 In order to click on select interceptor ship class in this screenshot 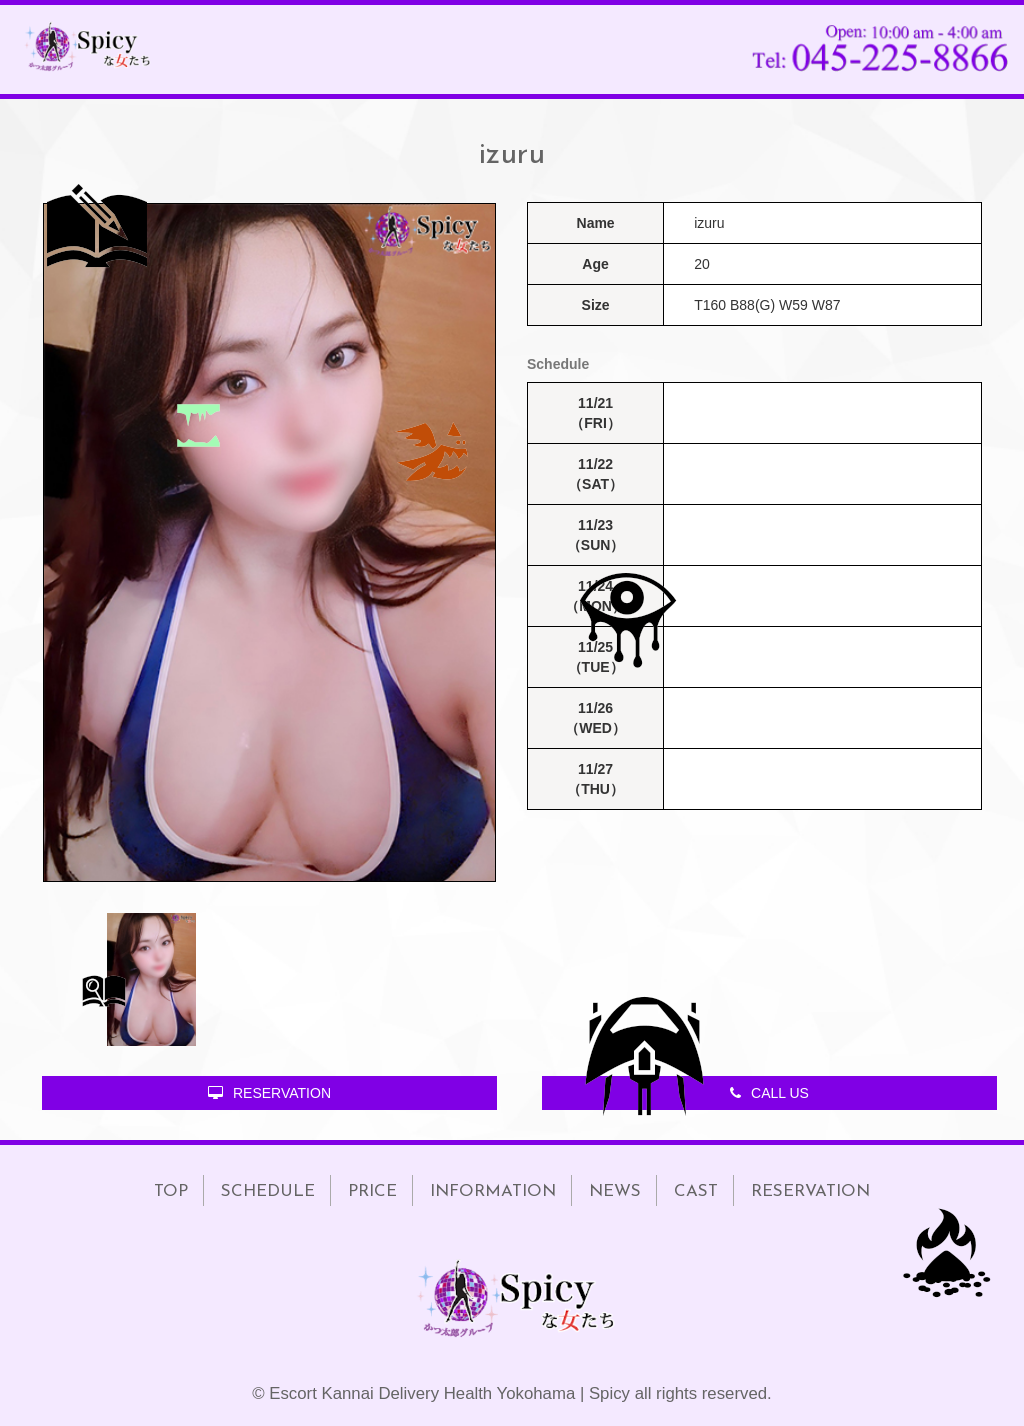, I will do `click(644, 1056)`.